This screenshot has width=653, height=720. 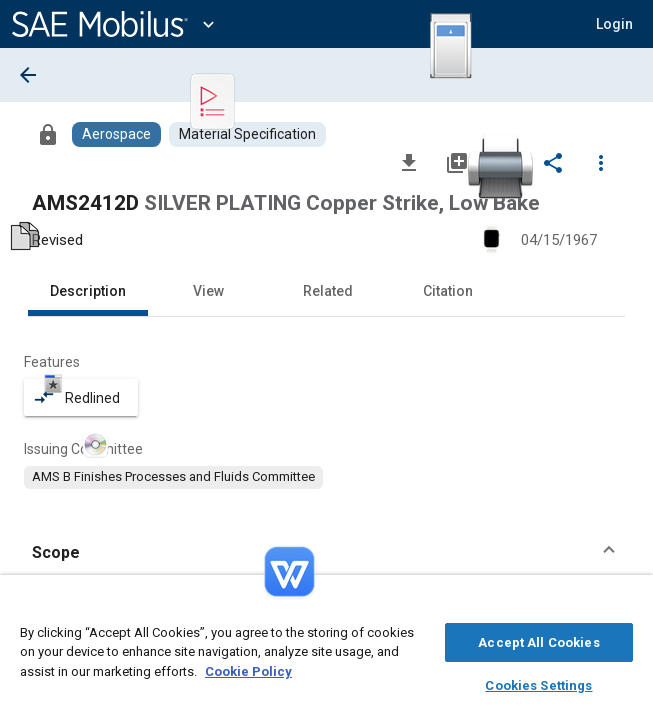 What do you see at coordinates (53, 383) in the screenshot?
I see `access favorited items in your media library` at bounding box center [53, 383].